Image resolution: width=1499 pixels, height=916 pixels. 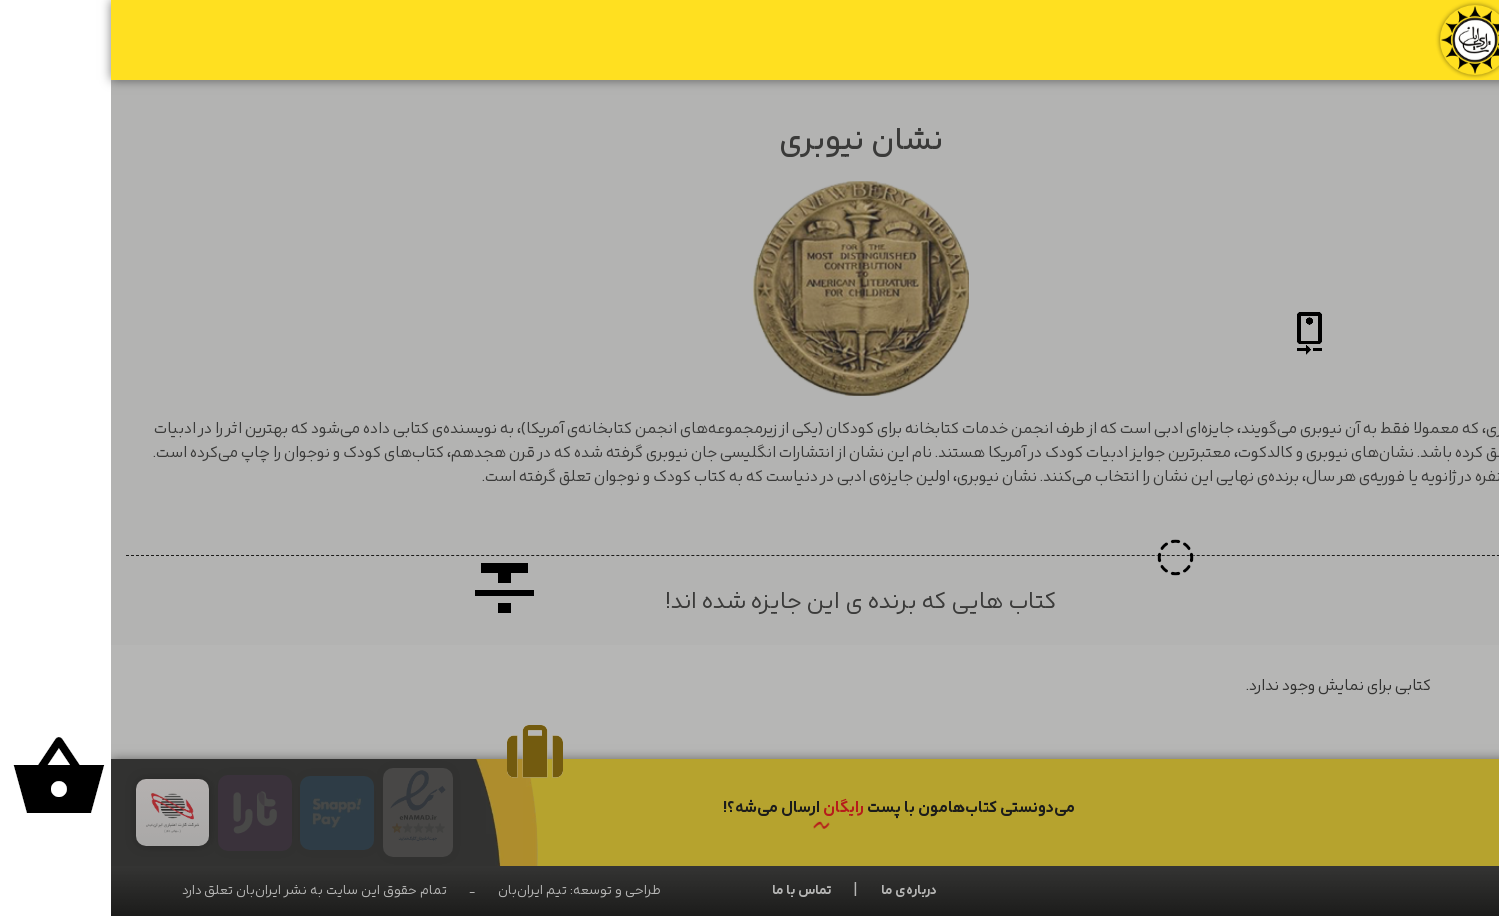 I want to click on switch to rear camera, so click(x=1309, y=333).